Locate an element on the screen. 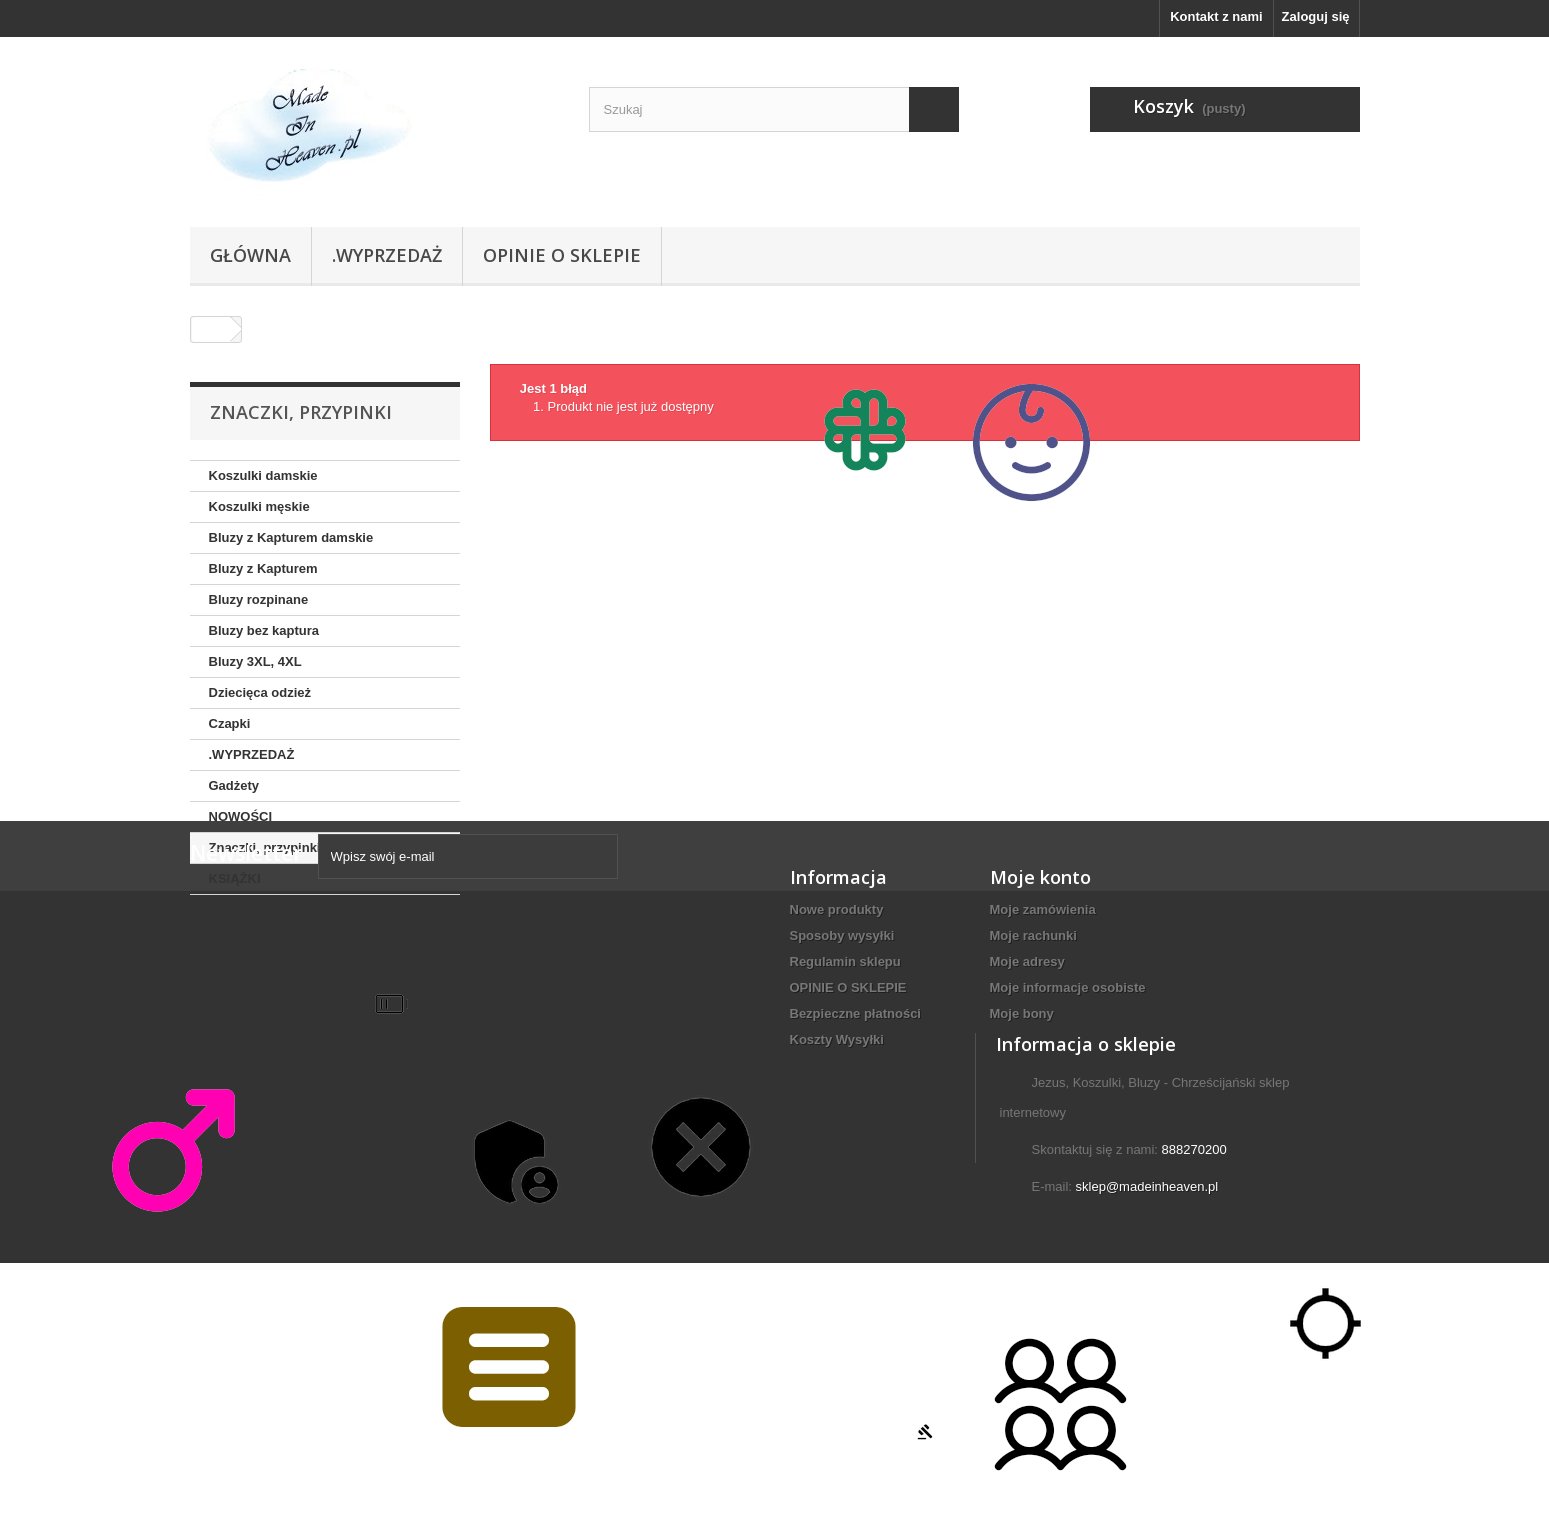 Image resolution: width=1549 pixels, height=1524 pixels. indicates male gender selection is located at coordinates (169, 1154).